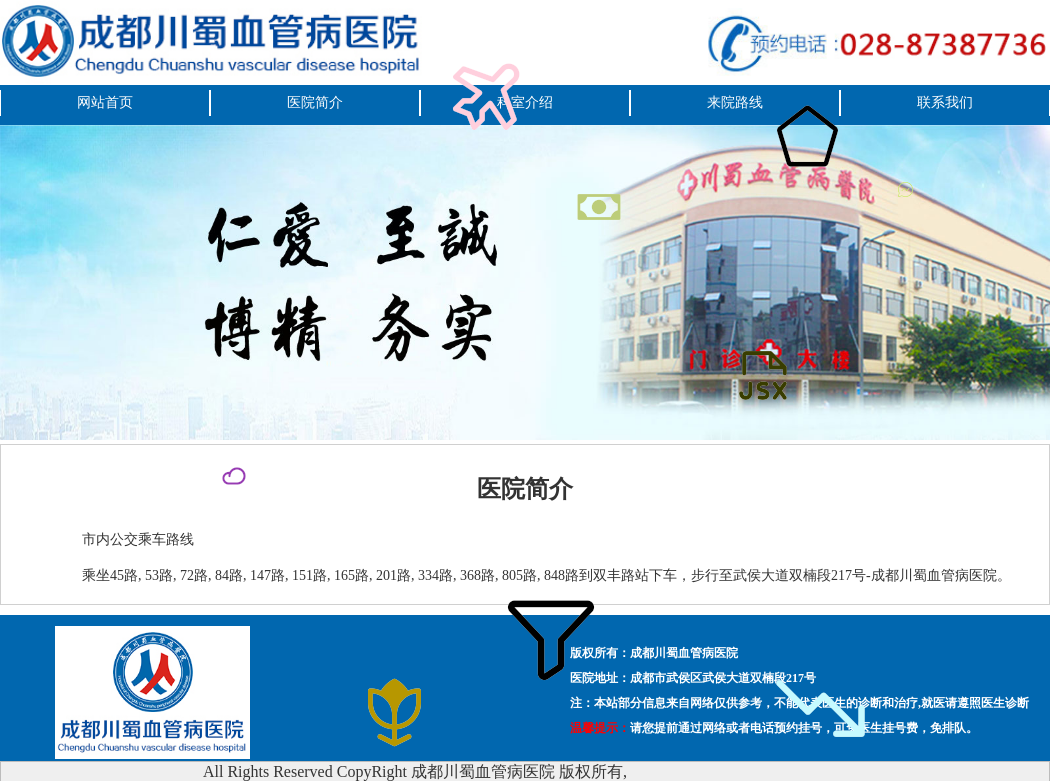 This screenshot has width=1050, height=781. Describe the element at coordinates (394, 712) in the screenshot. I see `access garden or plant-related features` at that location.